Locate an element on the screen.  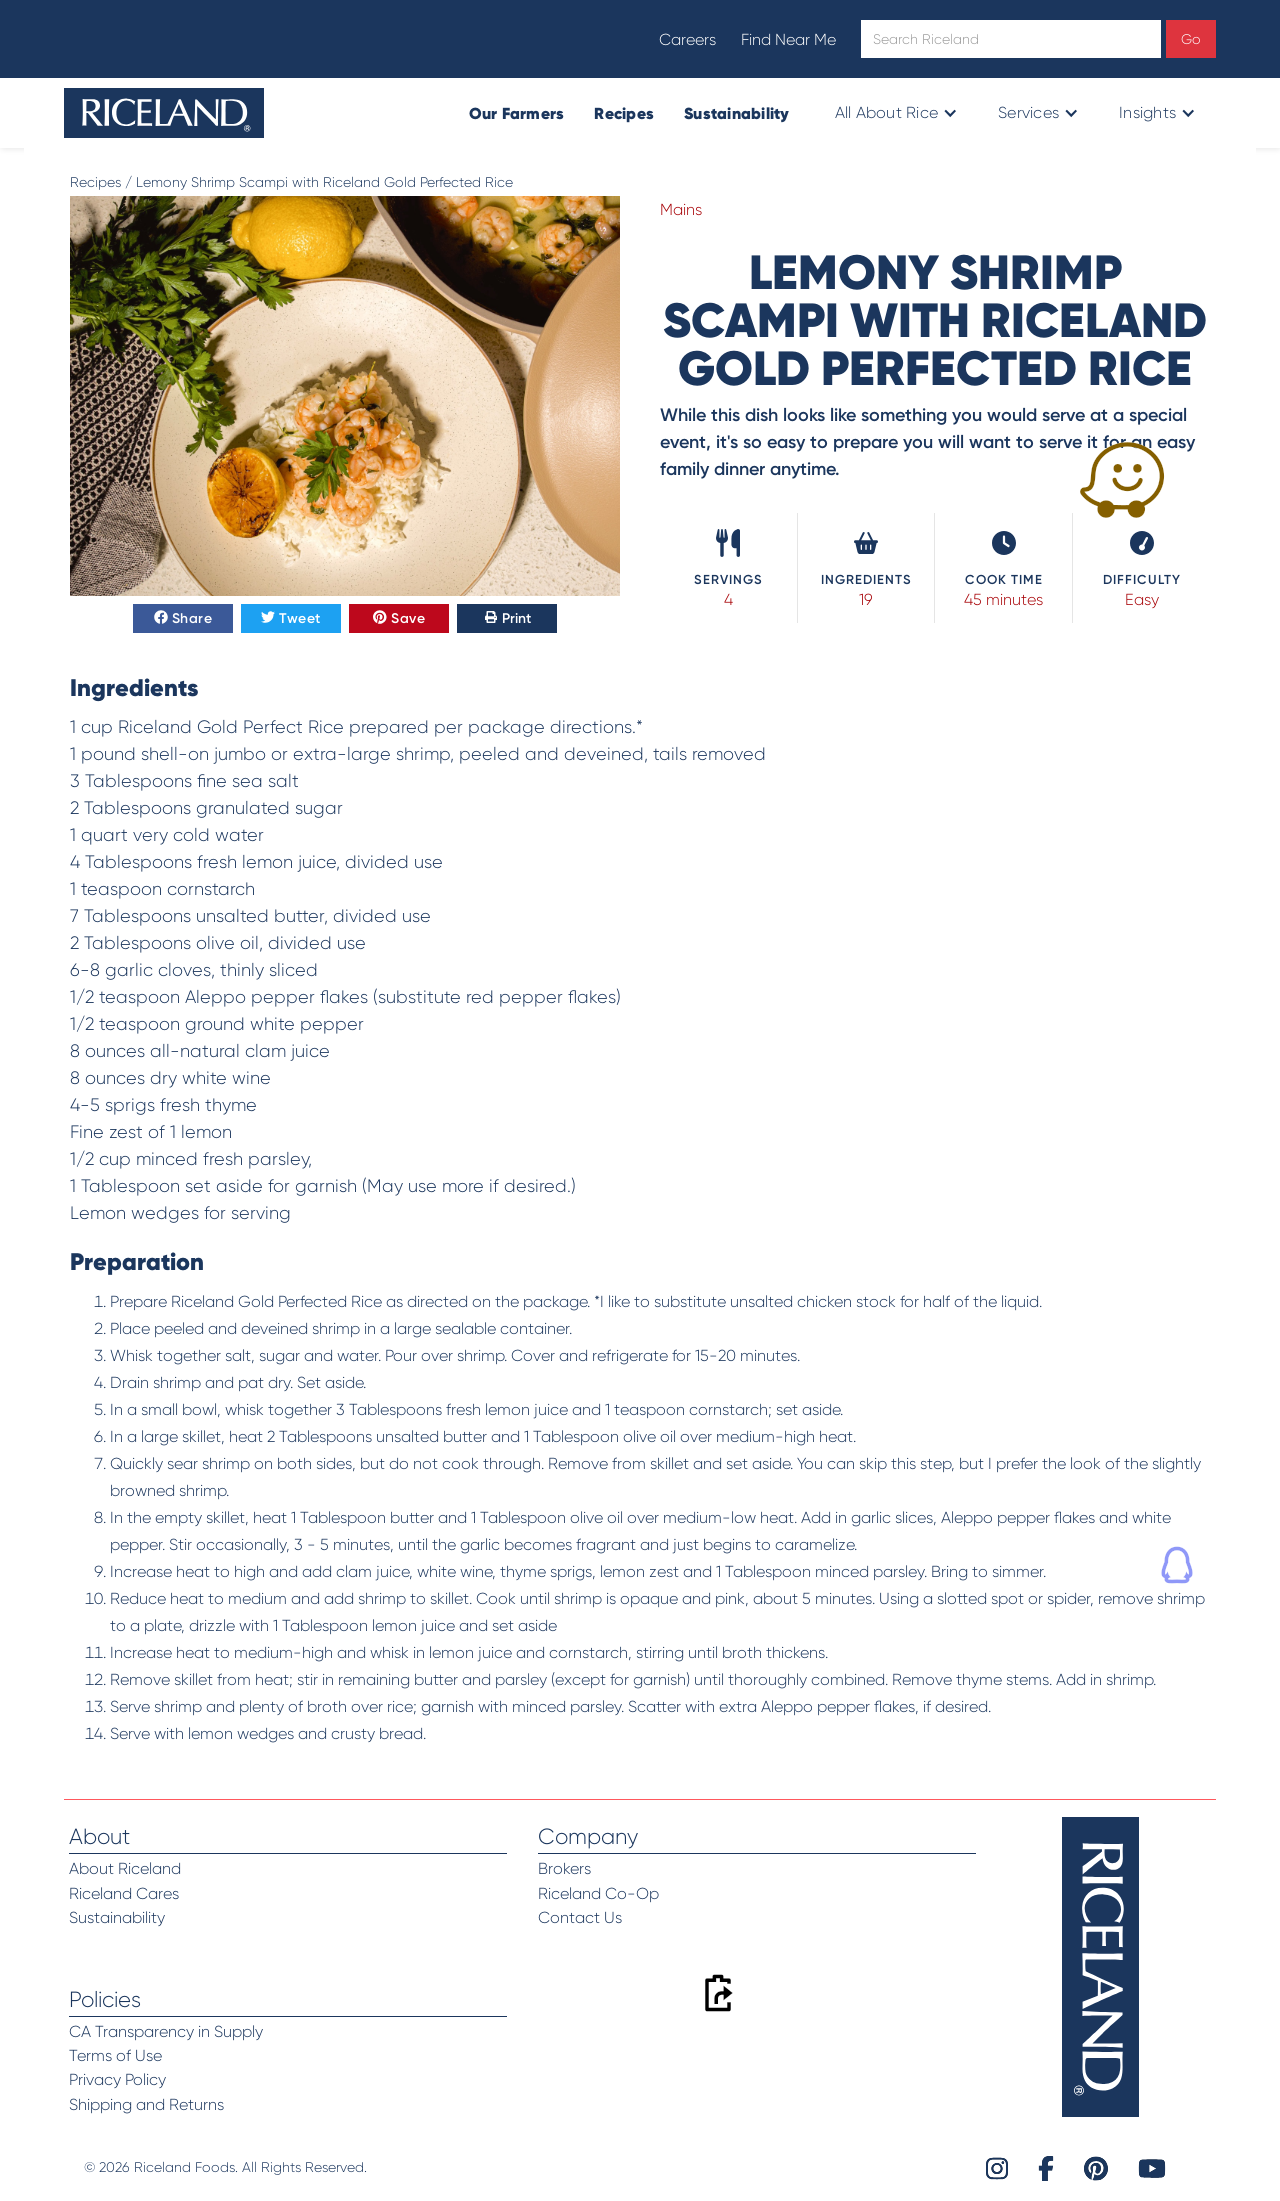
share battery power with another device is located at coordinates (718, 1993).